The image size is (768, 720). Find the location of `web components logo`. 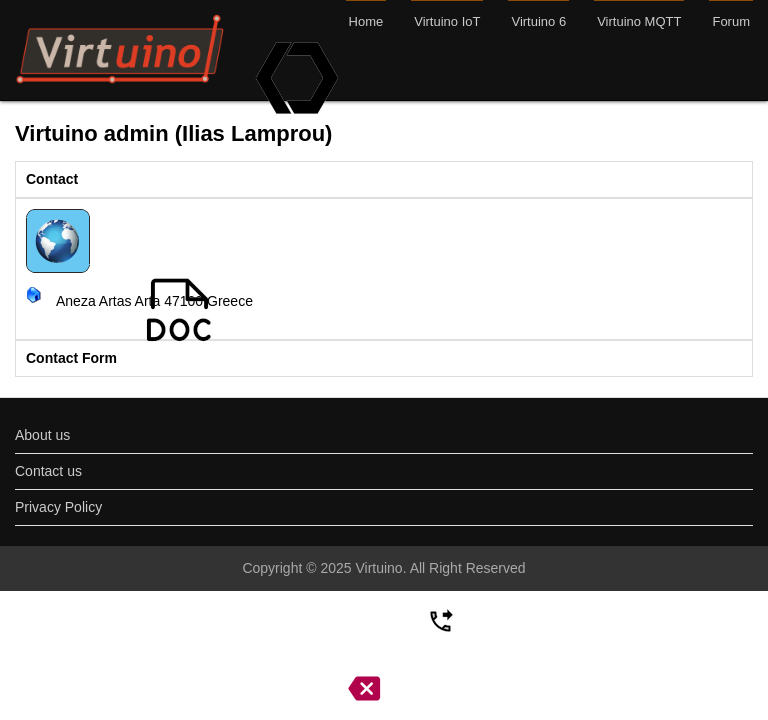

web components logo is located at coordinates (297, 78).